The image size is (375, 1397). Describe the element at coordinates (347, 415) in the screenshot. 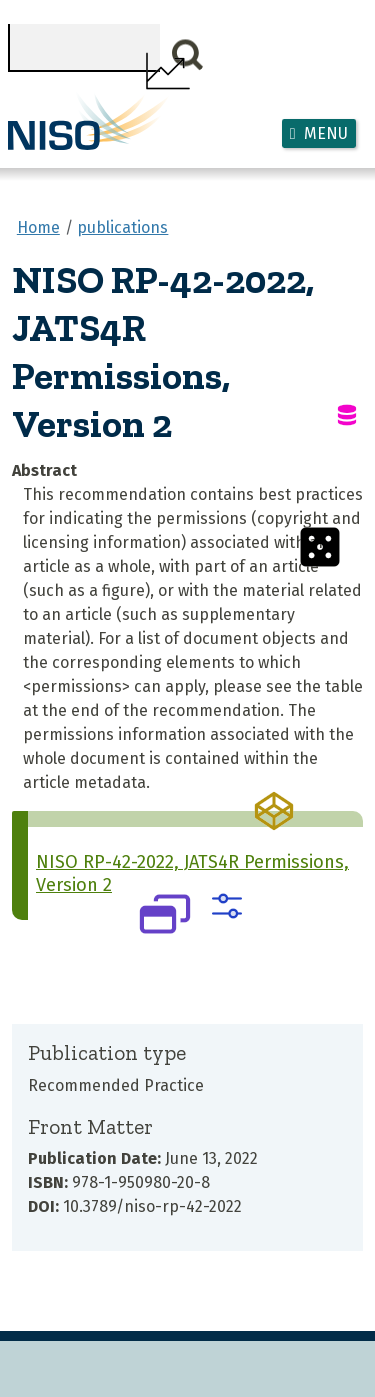

I see `access database storage` at that location.